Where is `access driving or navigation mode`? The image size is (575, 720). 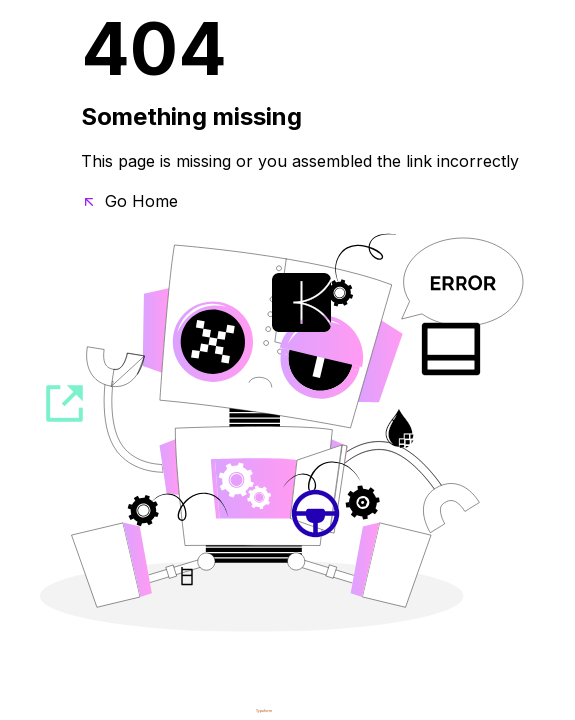 access driving or navigation mode is located at coordinates (315, 513).